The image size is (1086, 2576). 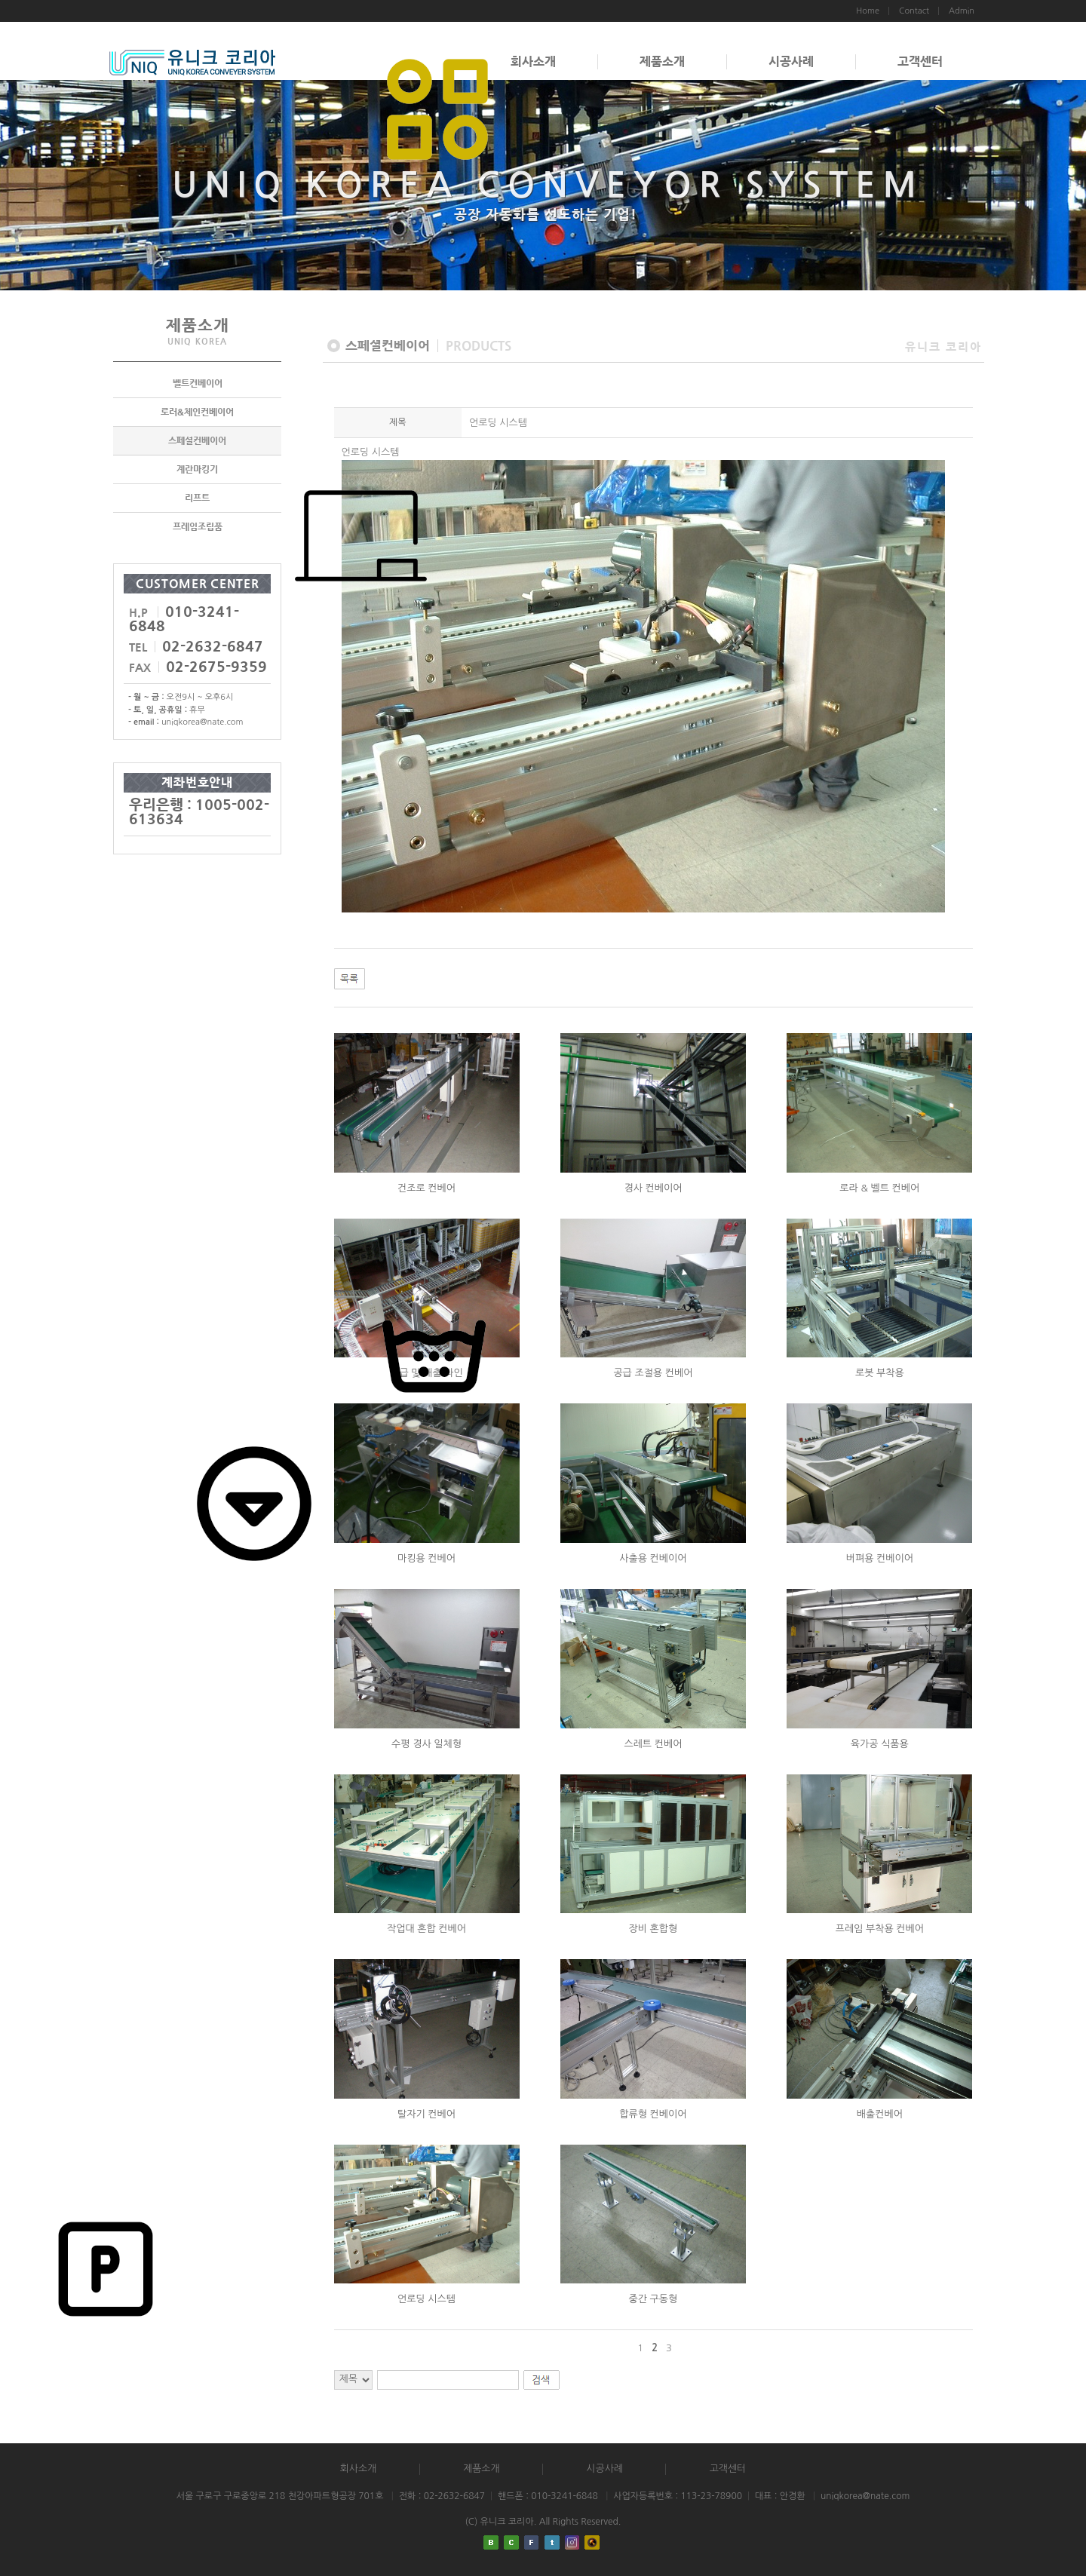 I want to click on browse categories or sections, so click(x=437, y=109).